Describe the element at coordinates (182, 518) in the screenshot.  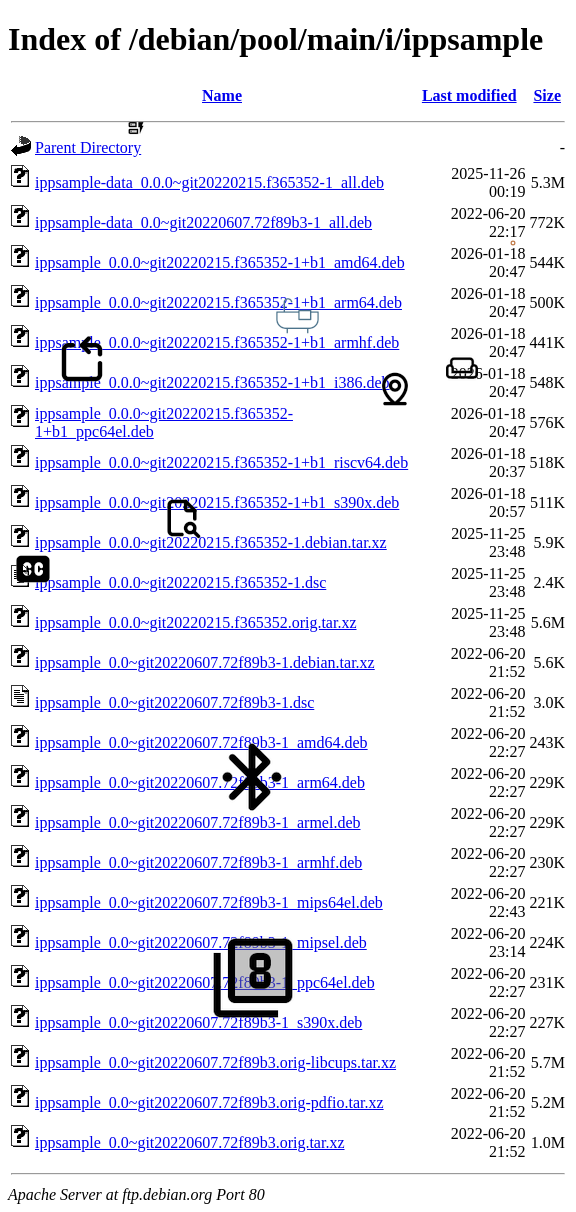
I see `search within a document` at that location.